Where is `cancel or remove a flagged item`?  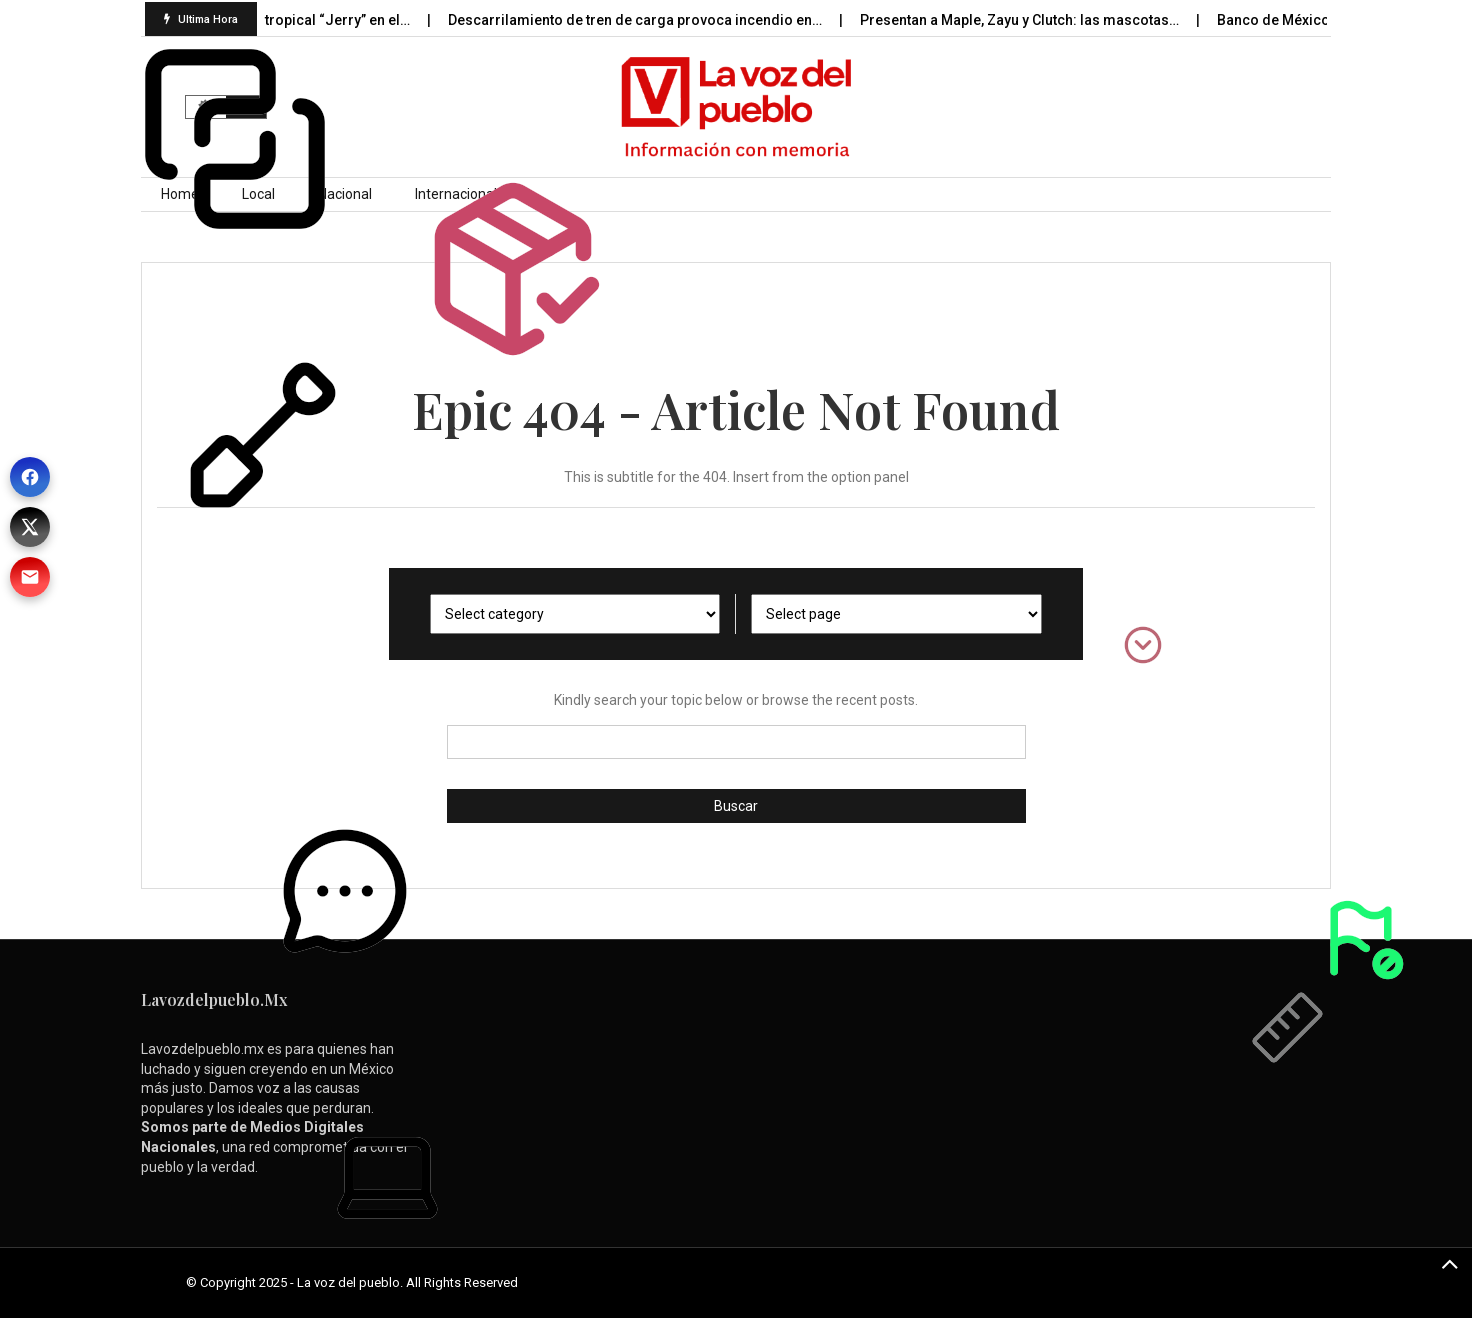
cancel or remove a flagged item is located at coordinates (1361, 937).